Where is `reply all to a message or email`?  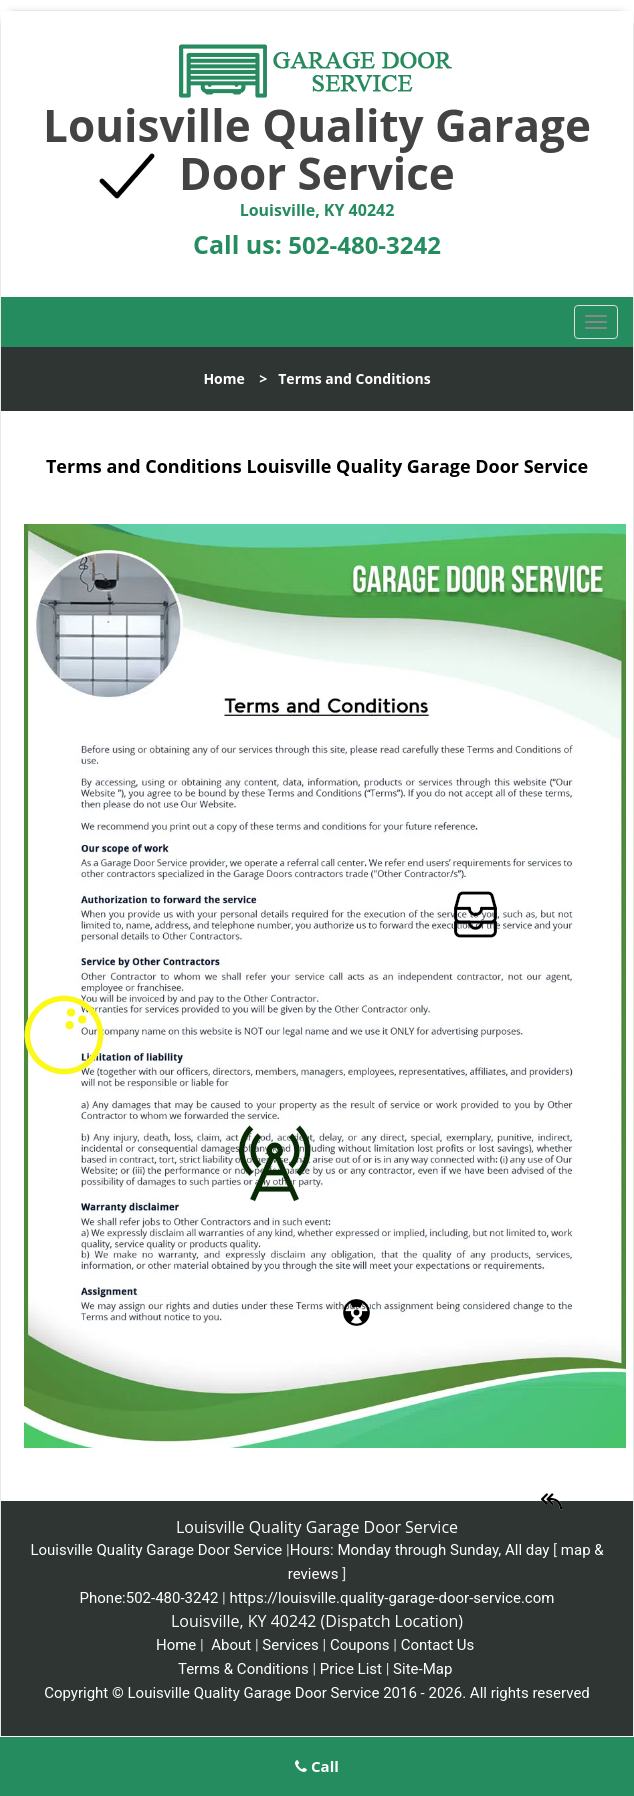
reply all to a message or email is located at coordinates (551, 1501).